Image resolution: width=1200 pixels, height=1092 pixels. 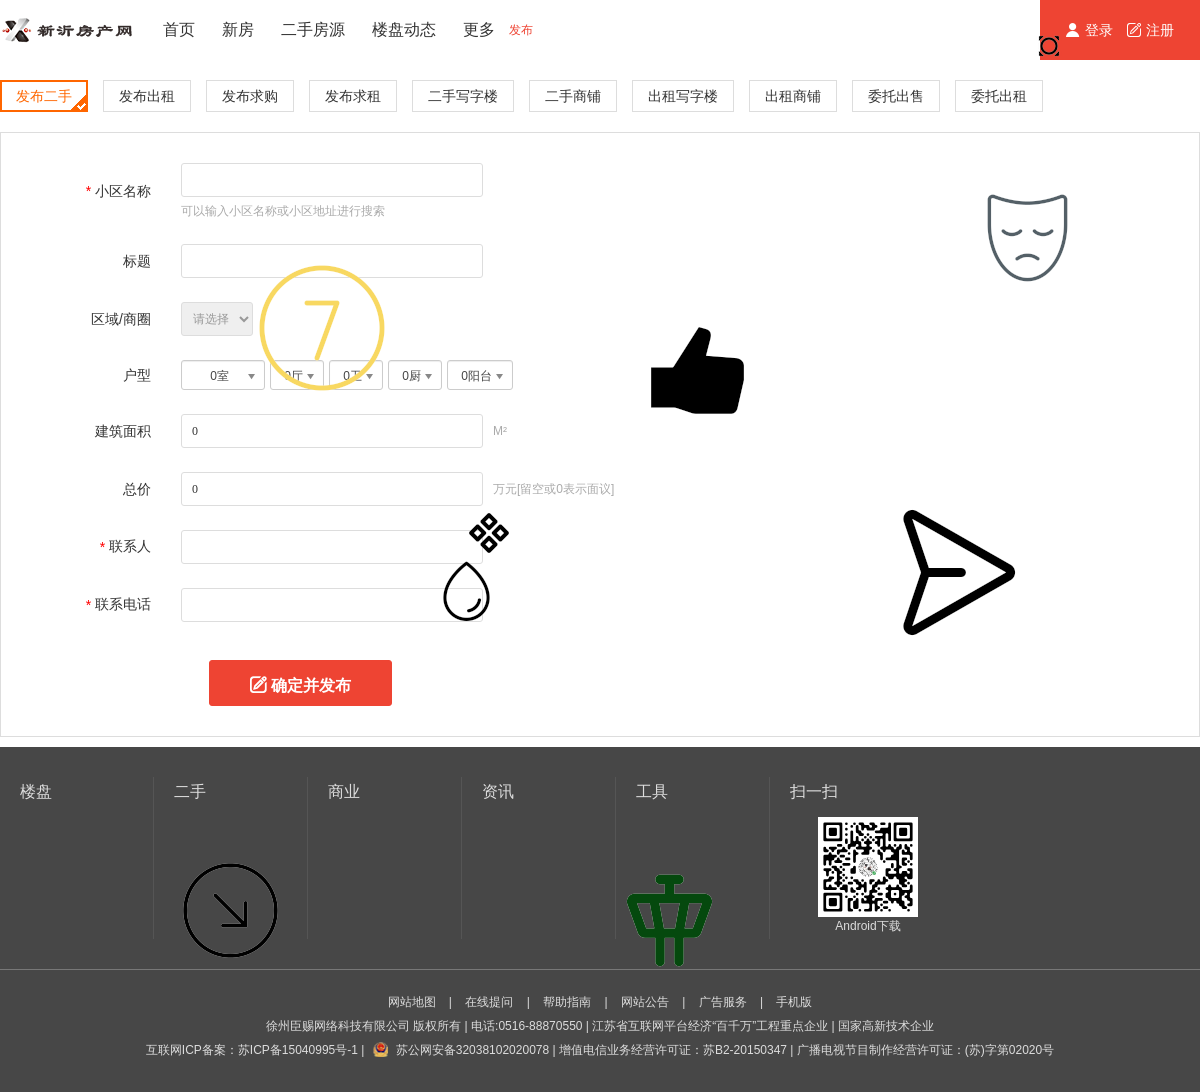 What do you see at coordinates (466, 593) in the screenshot?
I see `indicates water or liquid-related settings` at bounding box center [466, 593].